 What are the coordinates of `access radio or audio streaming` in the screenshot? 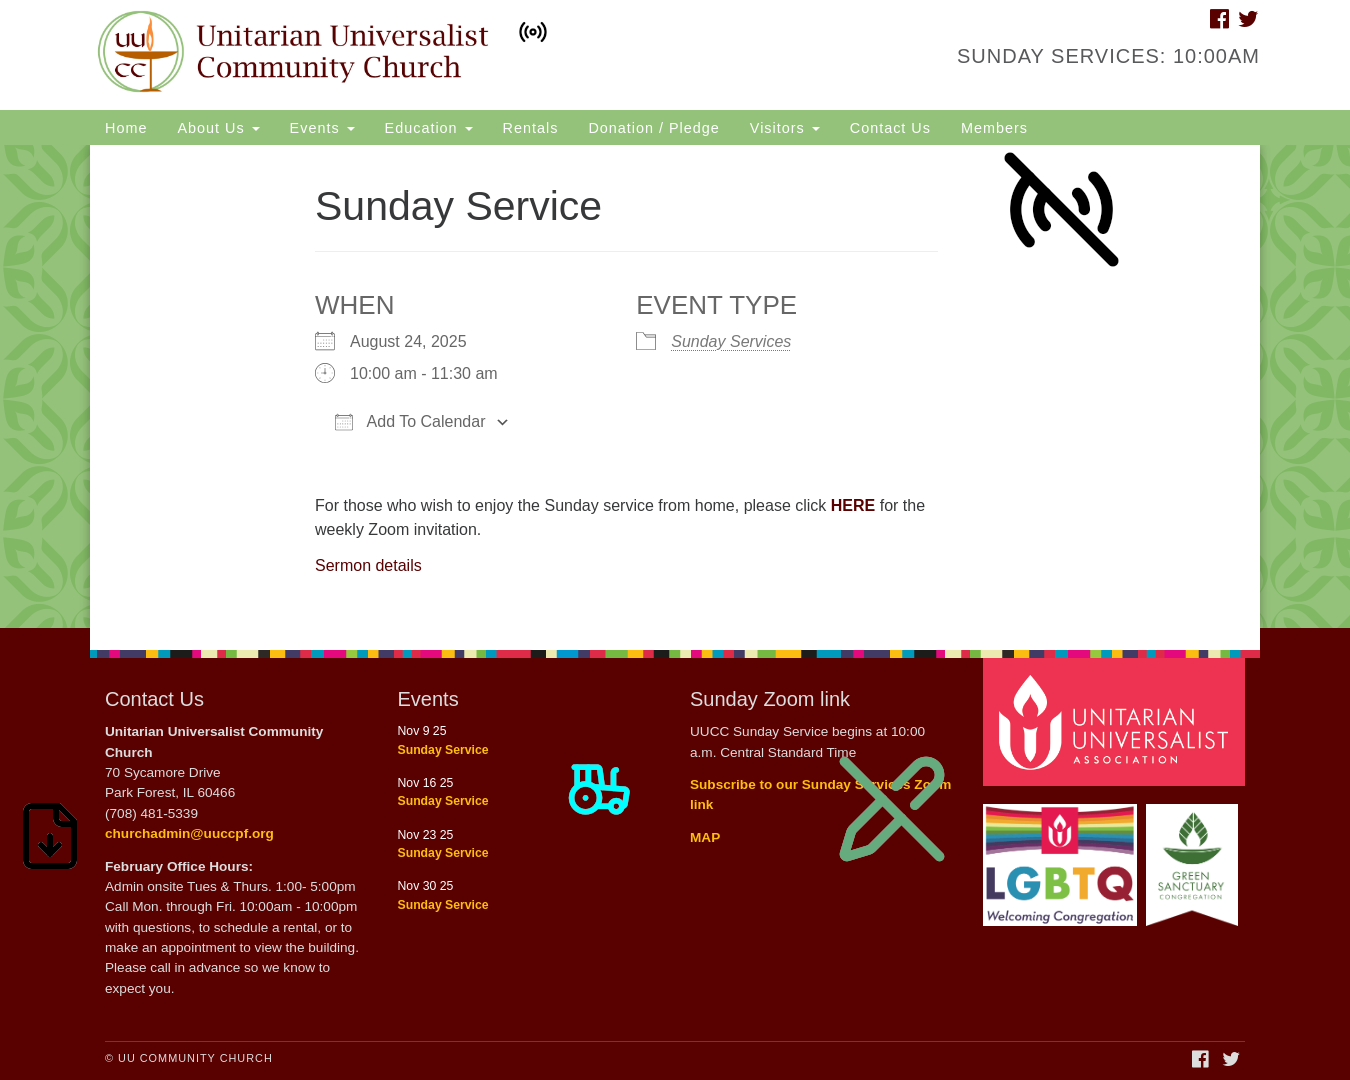 It's located at (533, 32).